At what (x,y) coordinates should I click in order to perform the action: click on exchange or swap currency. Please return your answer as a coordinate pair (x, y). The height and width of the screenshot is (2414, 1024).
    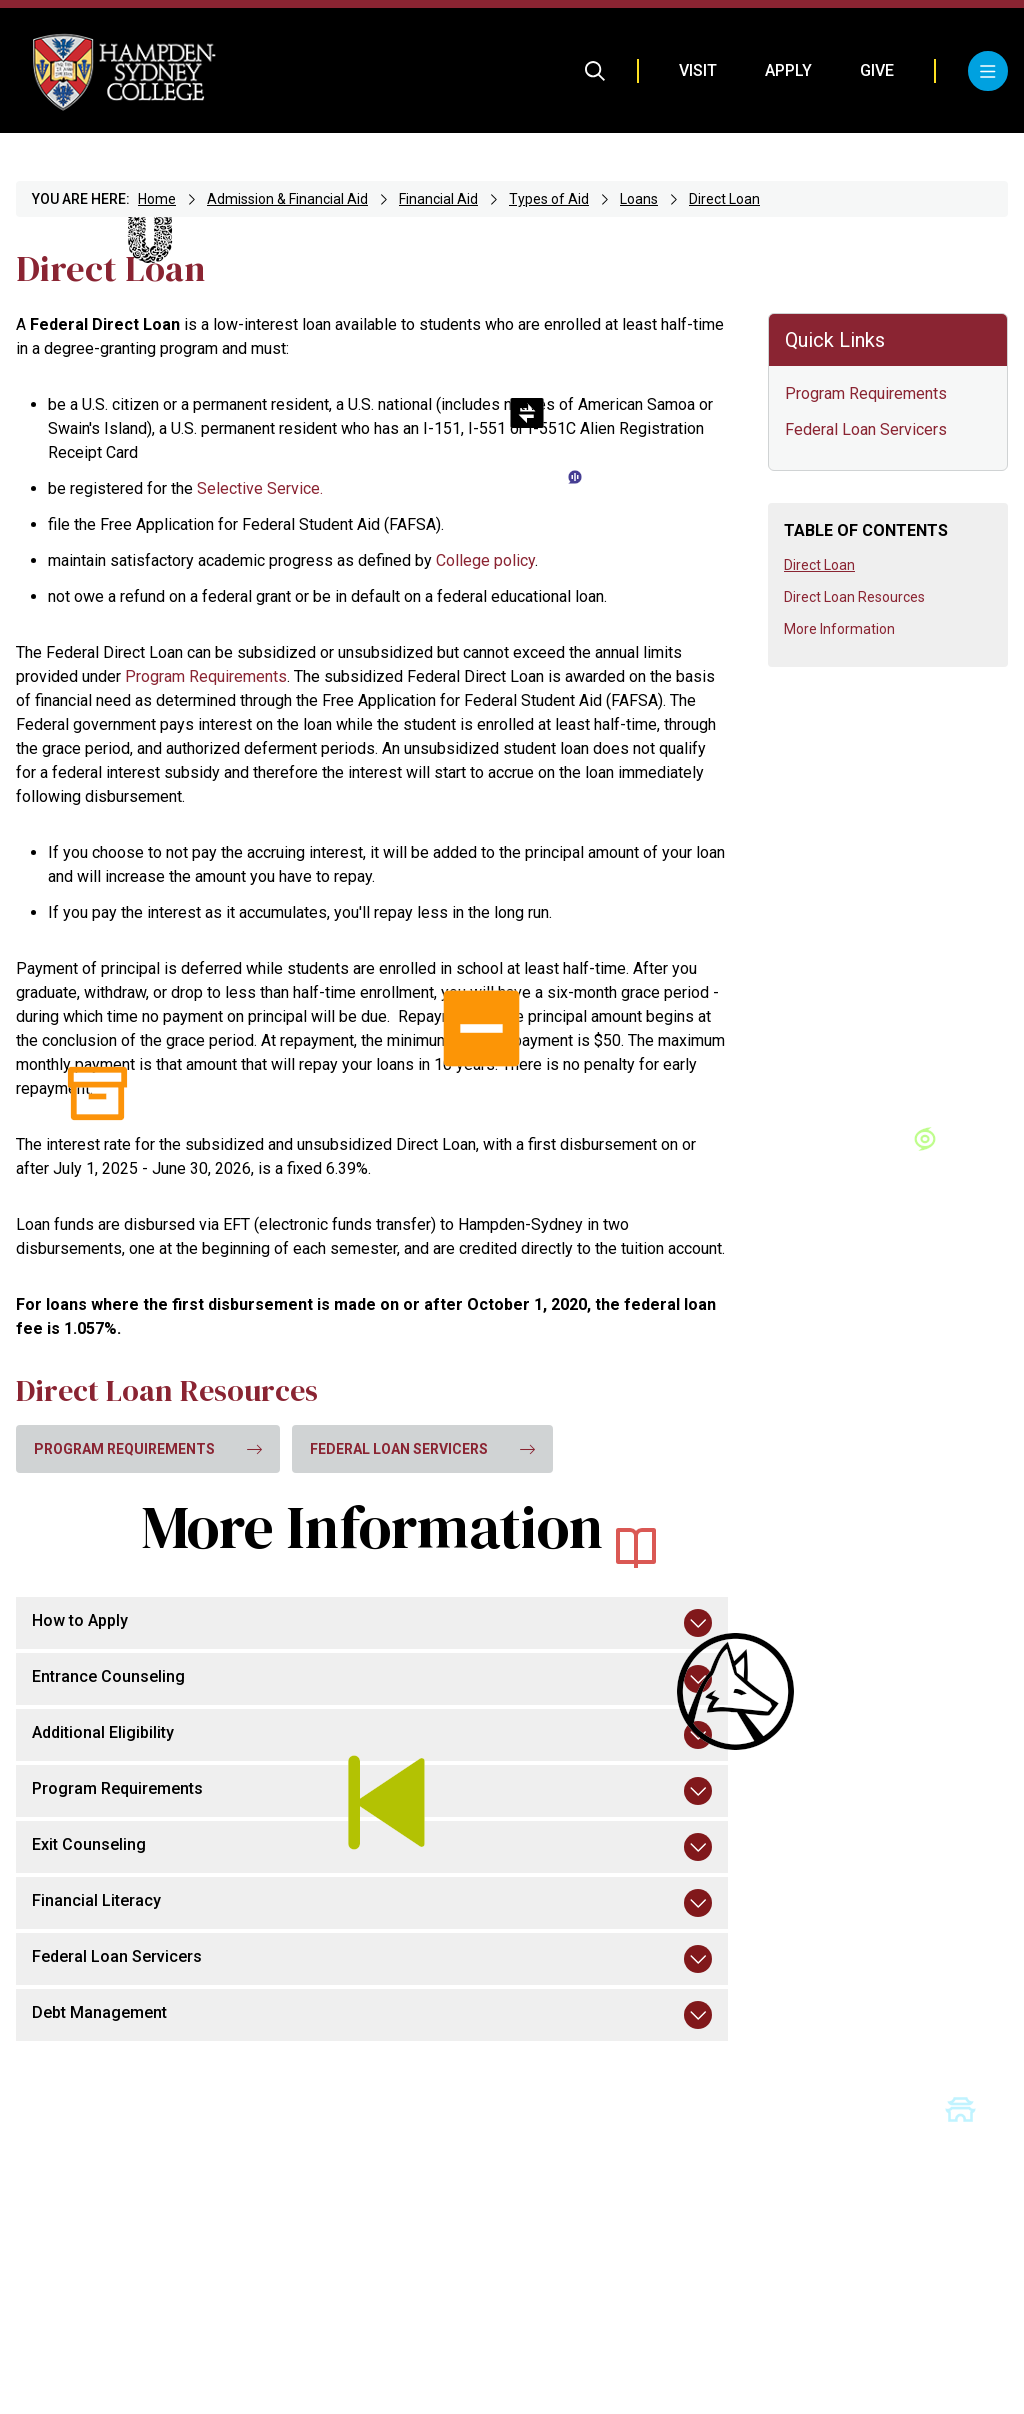
    Looking at the image, I should click on (527, 413).